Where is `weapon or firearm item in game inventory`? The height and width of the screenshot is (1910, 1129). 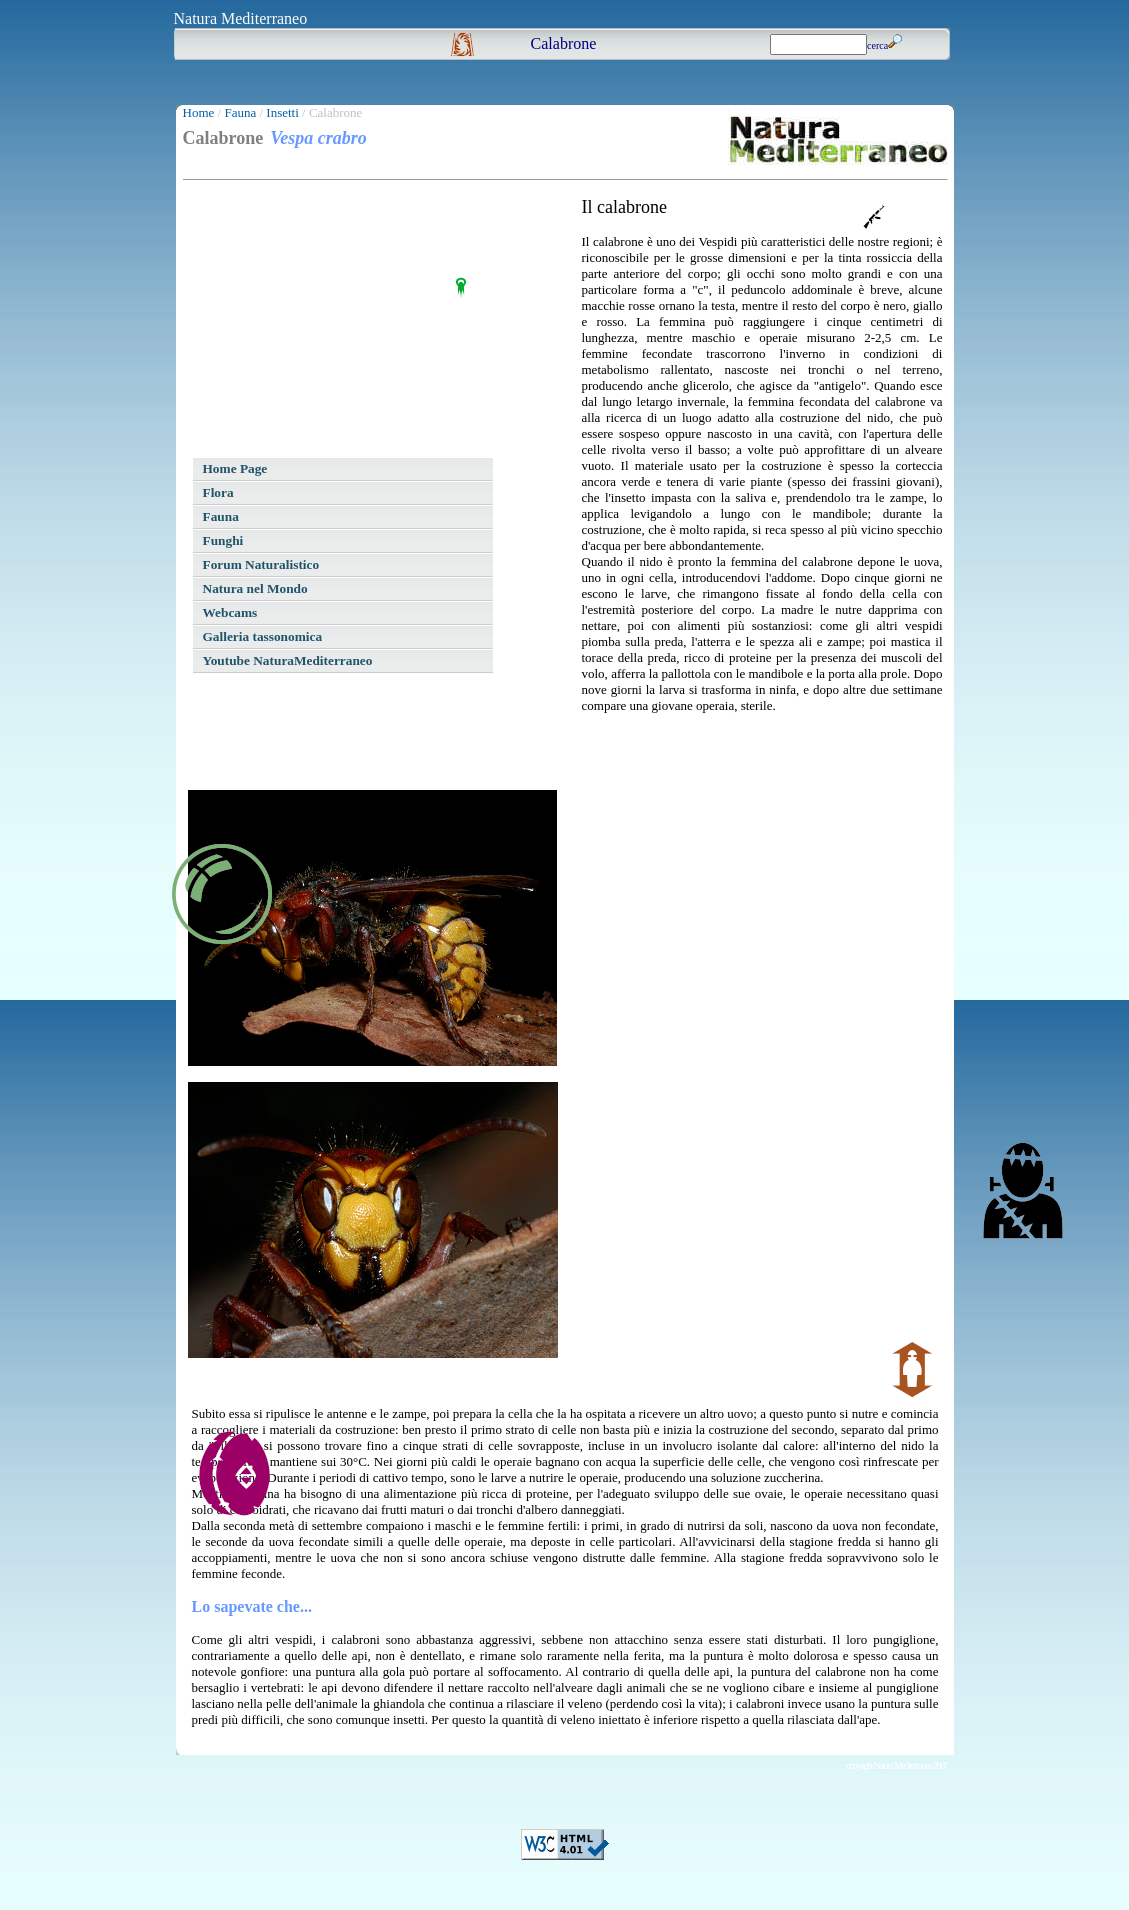 weapon or firearm item in game inventory is located at coordinates (874, 217).